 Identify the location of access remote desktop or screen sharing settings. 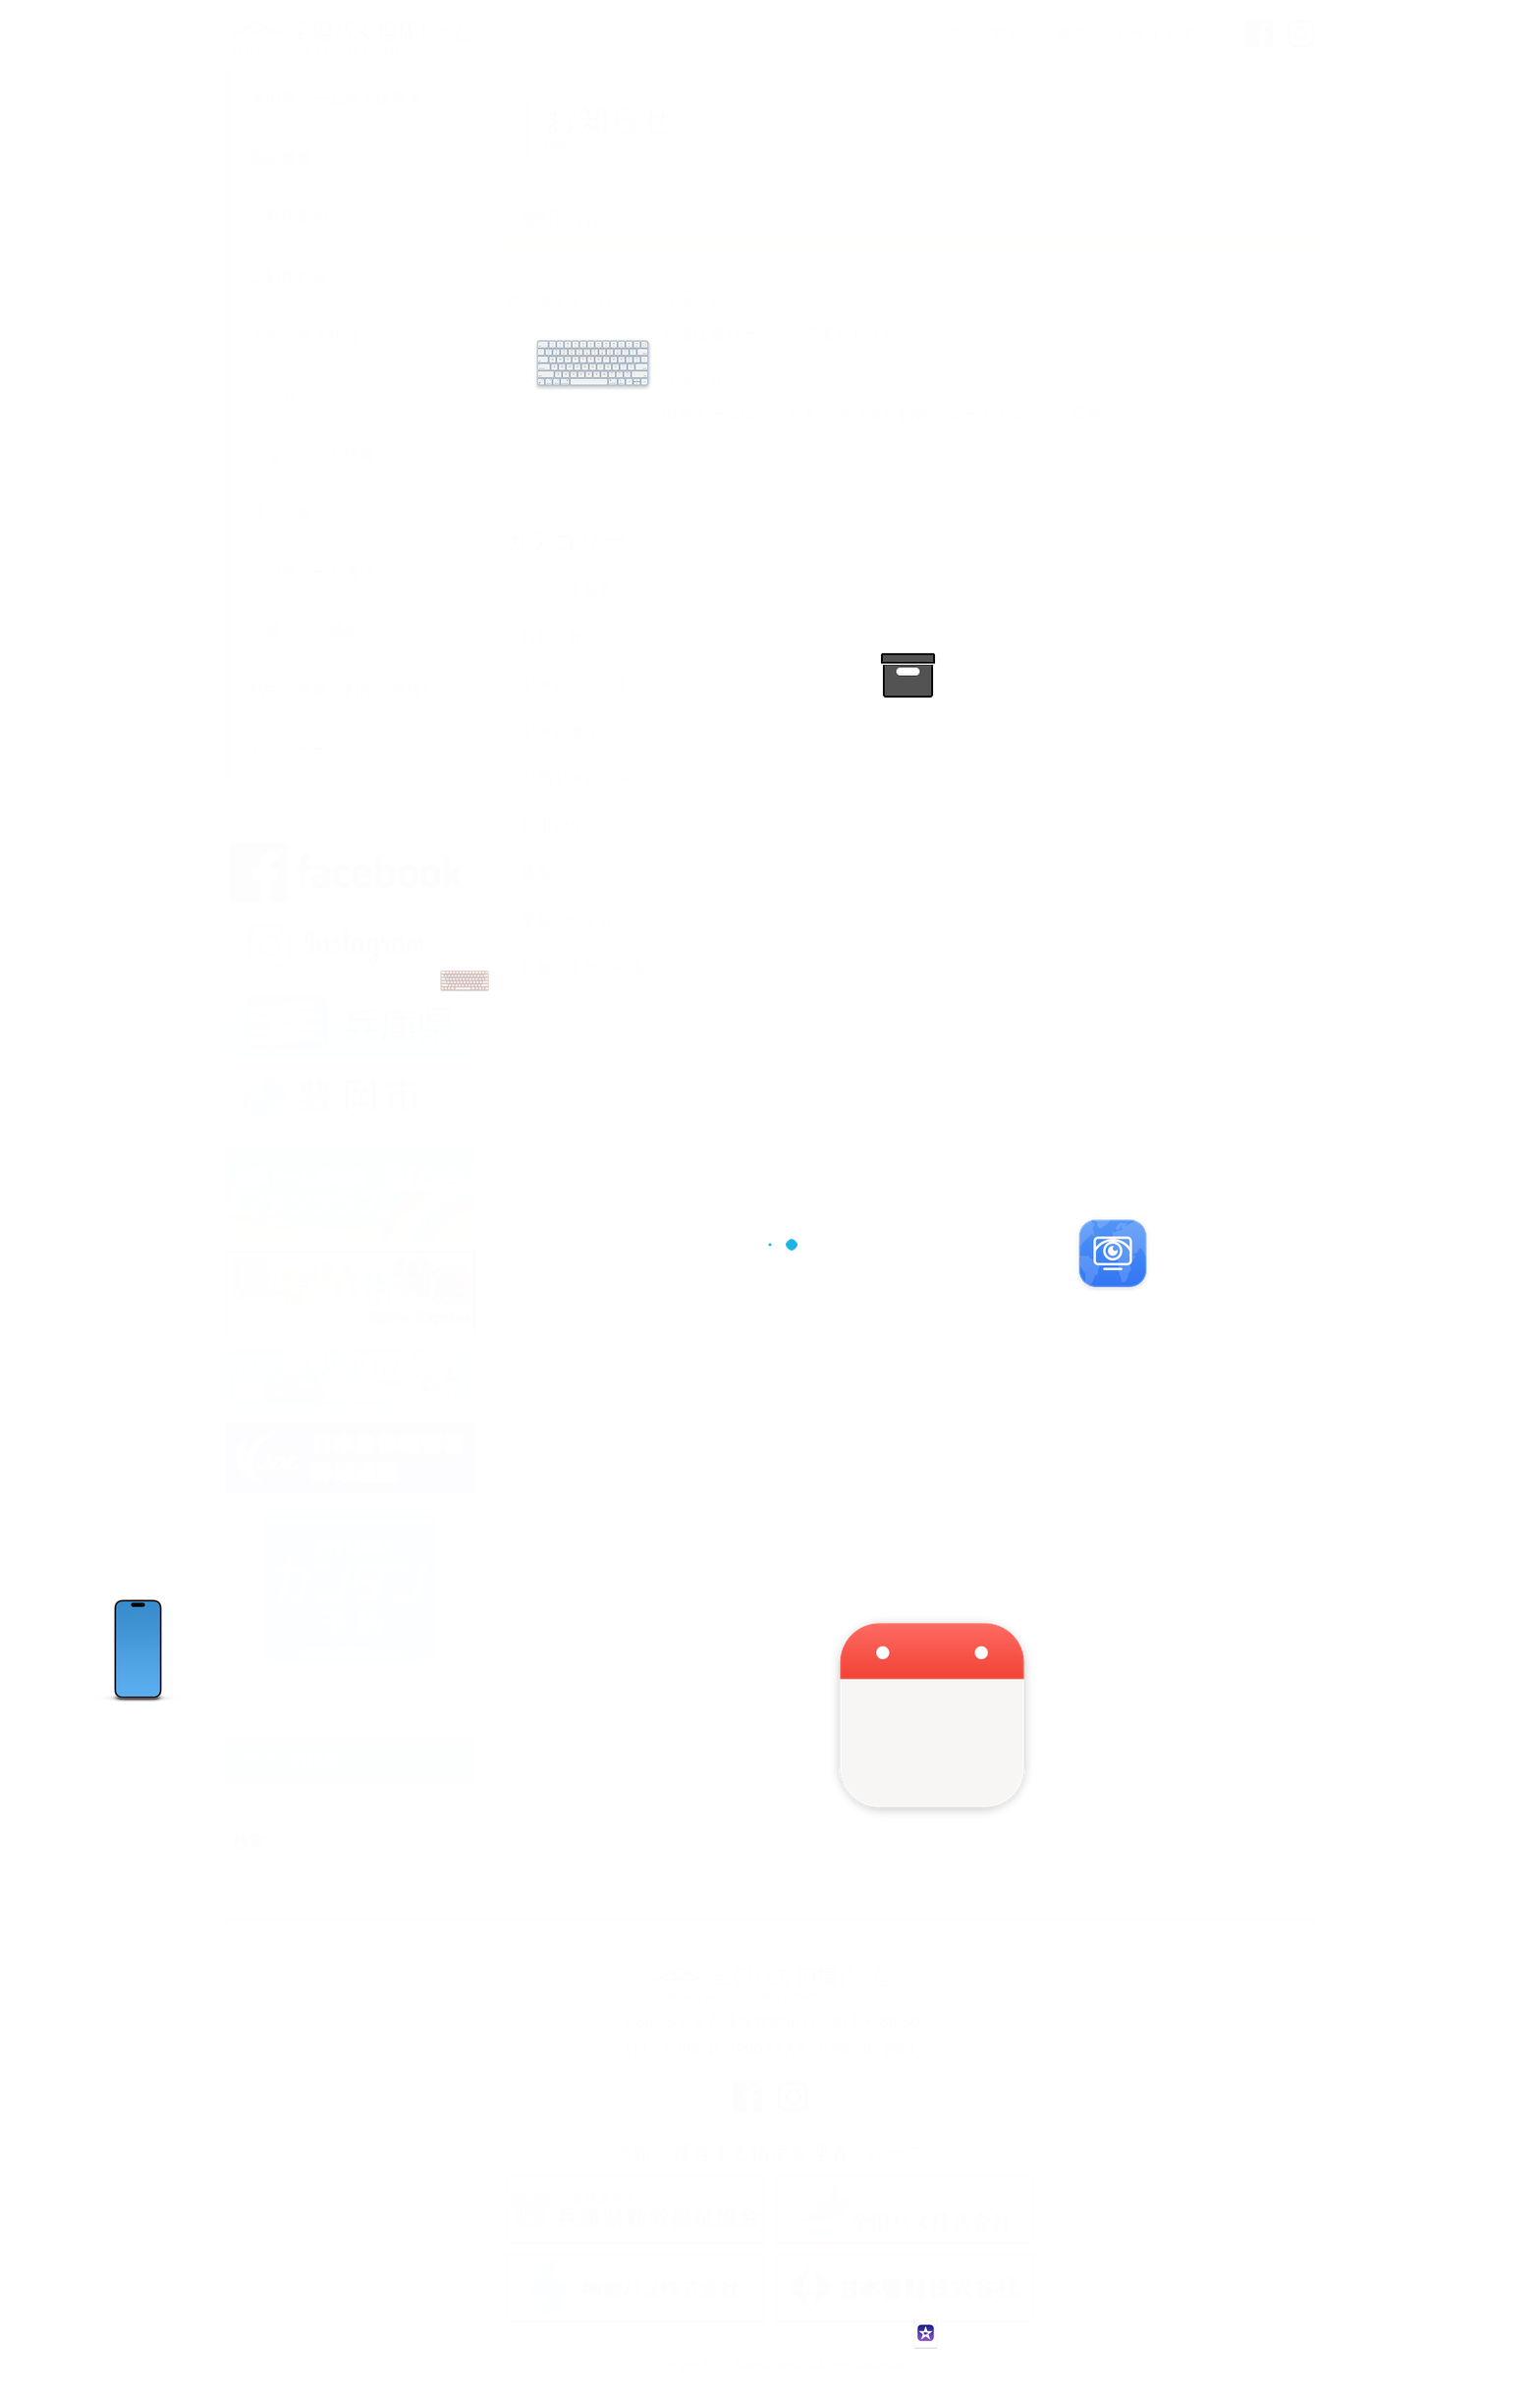
(1113, 1255).